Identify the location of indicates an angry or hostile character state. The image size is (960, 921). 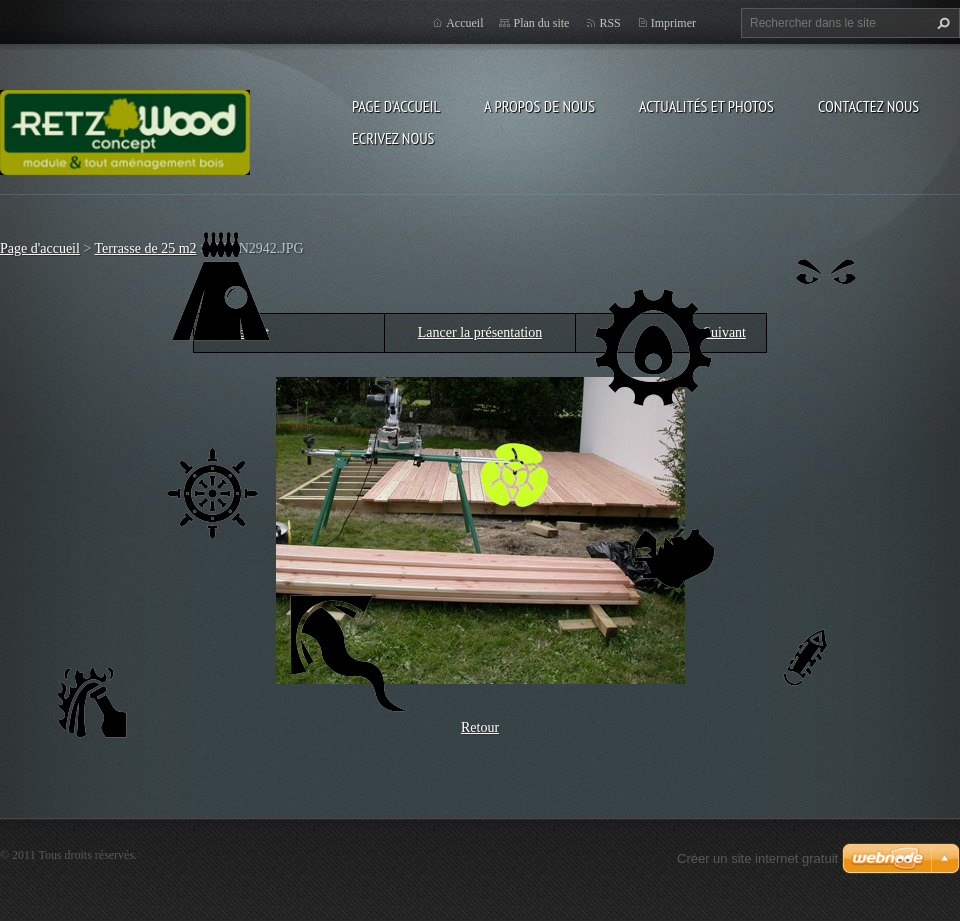
(826, 273).